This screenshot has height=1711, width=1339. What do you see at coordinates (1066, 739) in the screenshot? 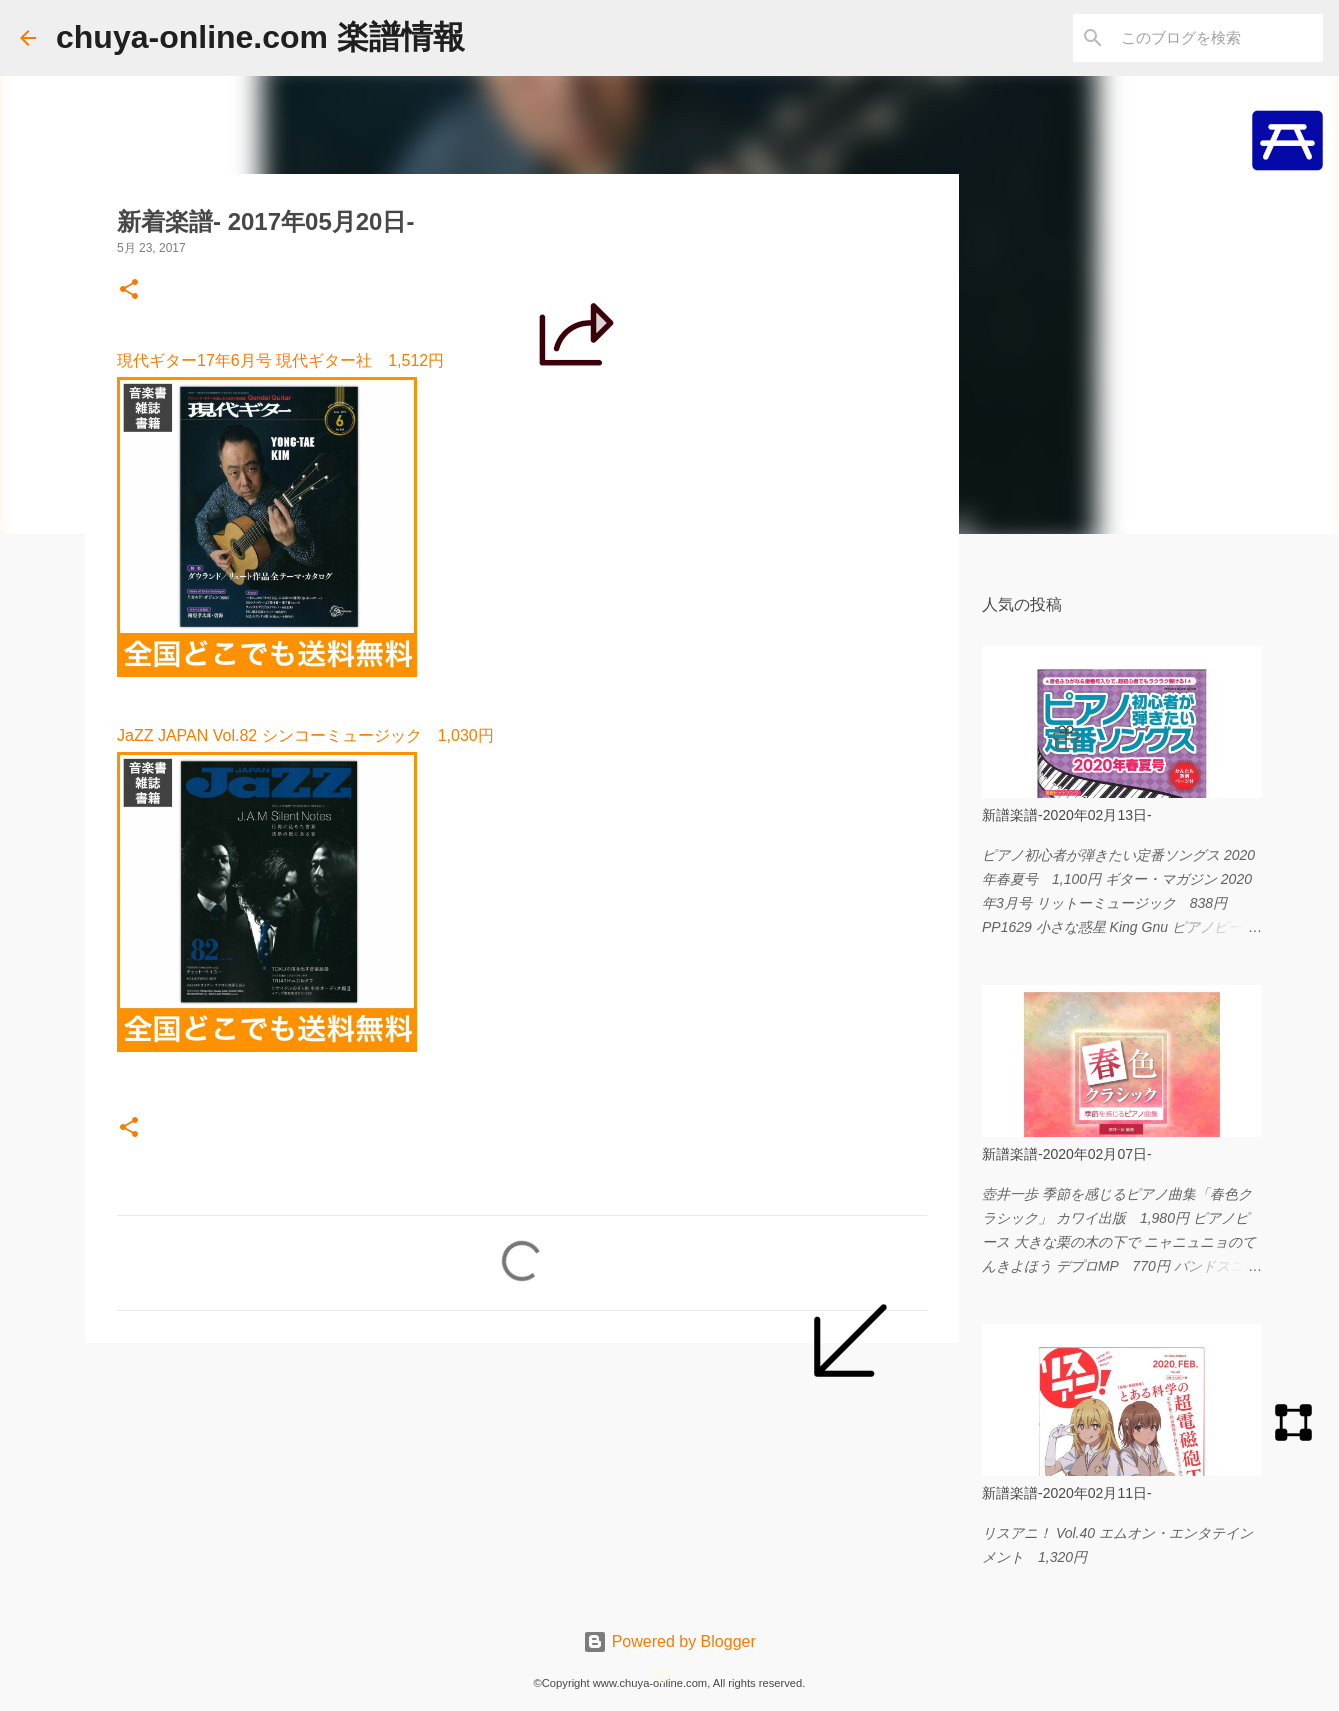
I see `view or redeem a gift` at bounding box center [1066, 739].